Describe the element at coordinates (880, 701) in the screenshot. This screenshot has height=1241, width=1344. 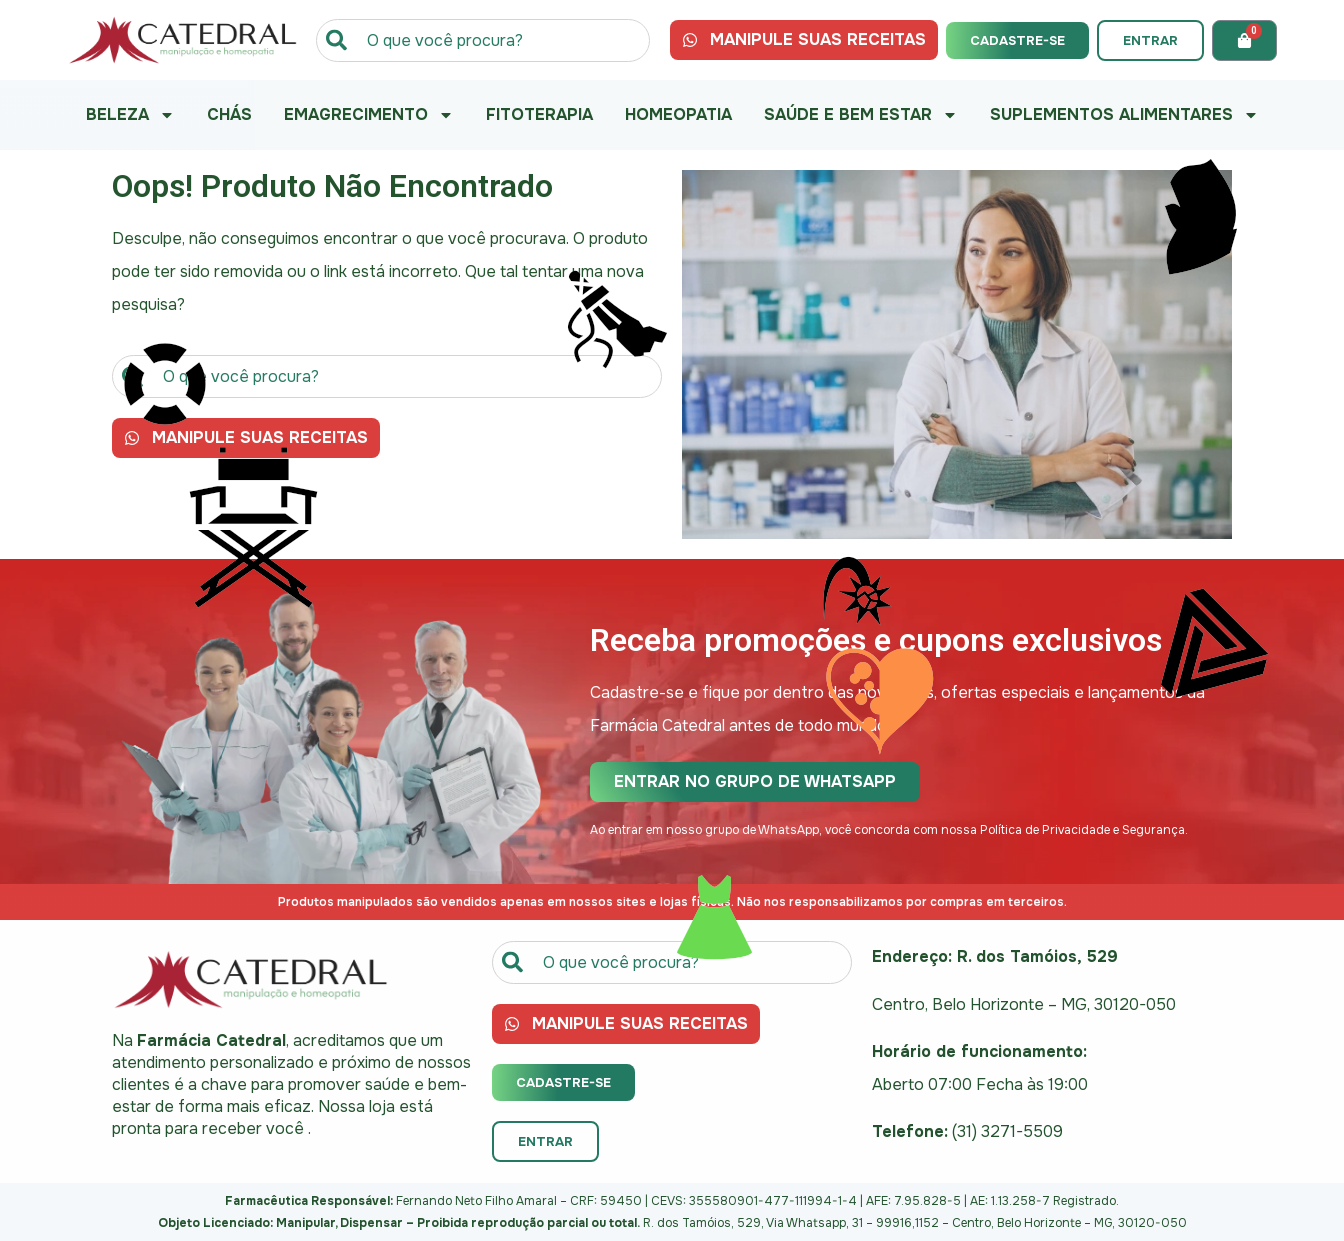
I see `indicates partial health or damage in a game` at that location.